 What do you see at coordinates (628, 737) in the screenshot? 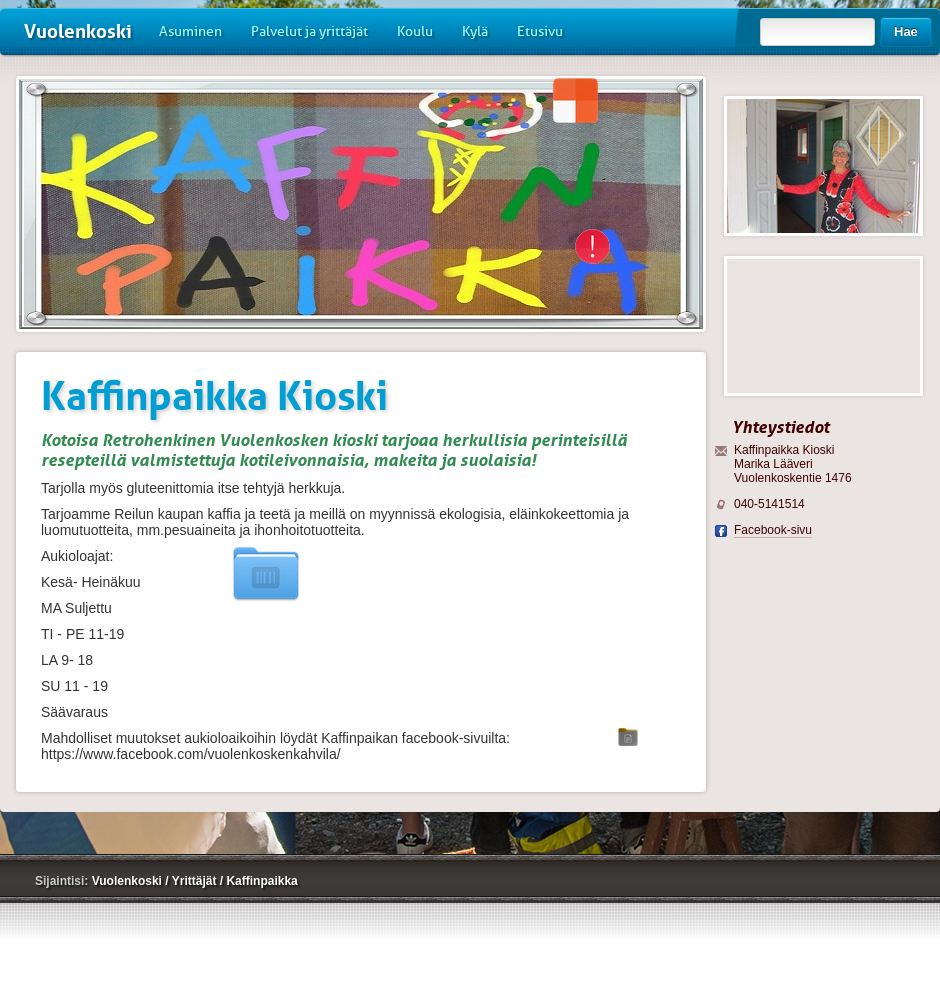
I see `open your documents folder` at bounding box center [628, 737].